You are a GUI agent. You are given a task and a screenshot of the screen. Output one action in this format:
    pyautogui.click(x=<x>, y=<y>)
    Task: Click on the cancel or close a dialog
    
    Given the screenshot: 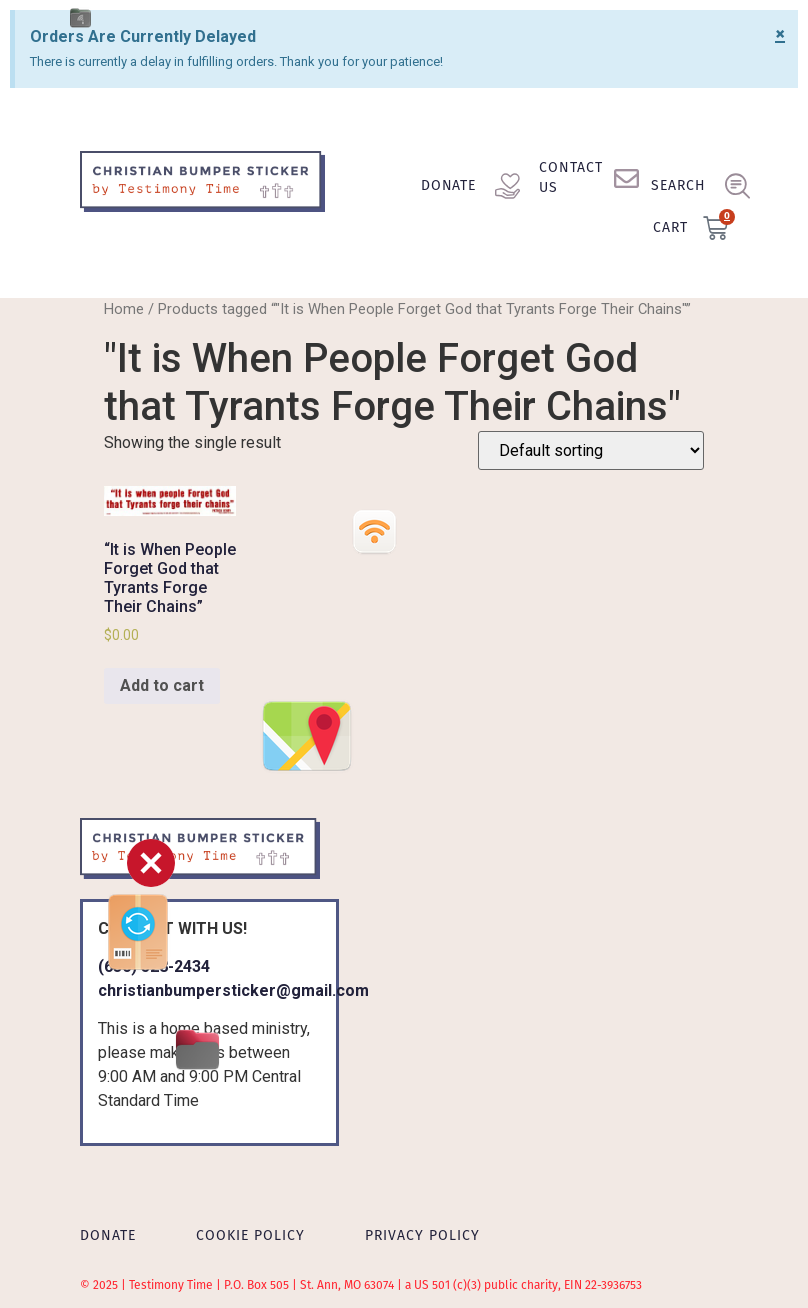 What is the action you would take?
    pyautogui.click(x=151, y=863)
    